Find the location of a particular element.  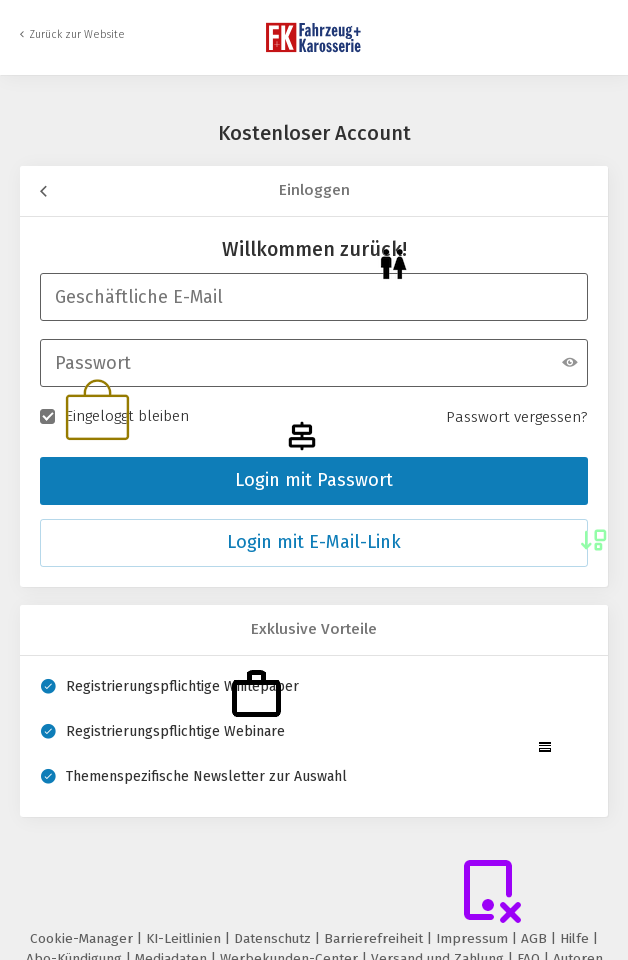

split view horizontally is located at coordinates (545, 747).